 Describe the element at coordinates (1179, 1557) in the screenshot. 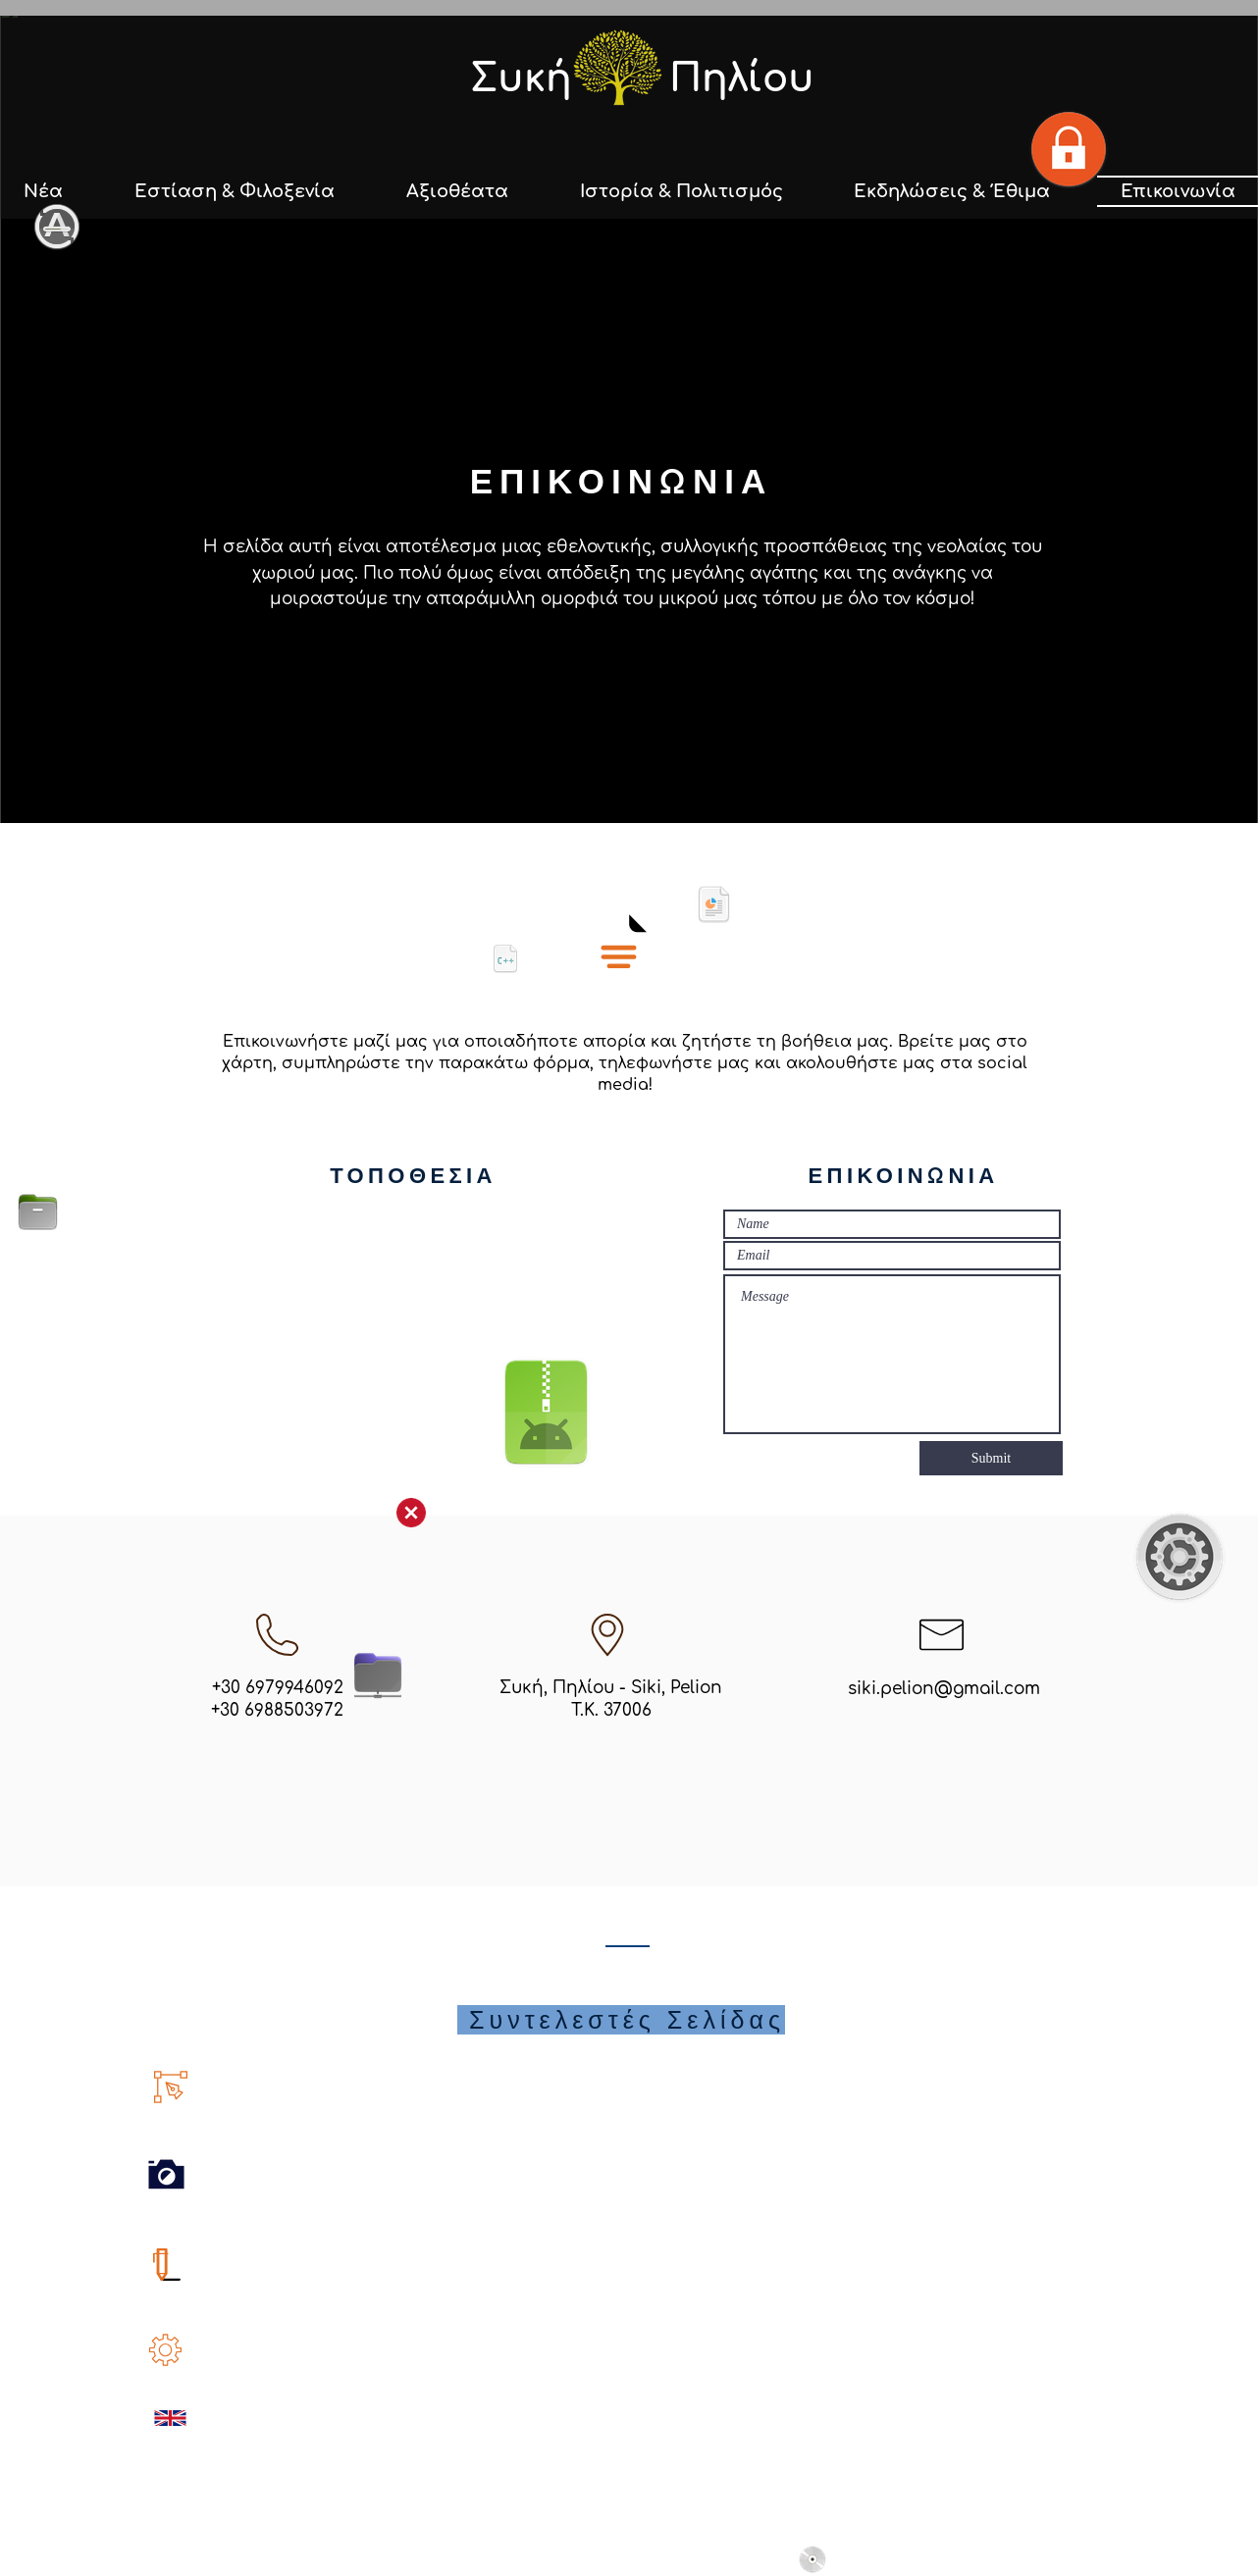

I see `open system settings` at that location.